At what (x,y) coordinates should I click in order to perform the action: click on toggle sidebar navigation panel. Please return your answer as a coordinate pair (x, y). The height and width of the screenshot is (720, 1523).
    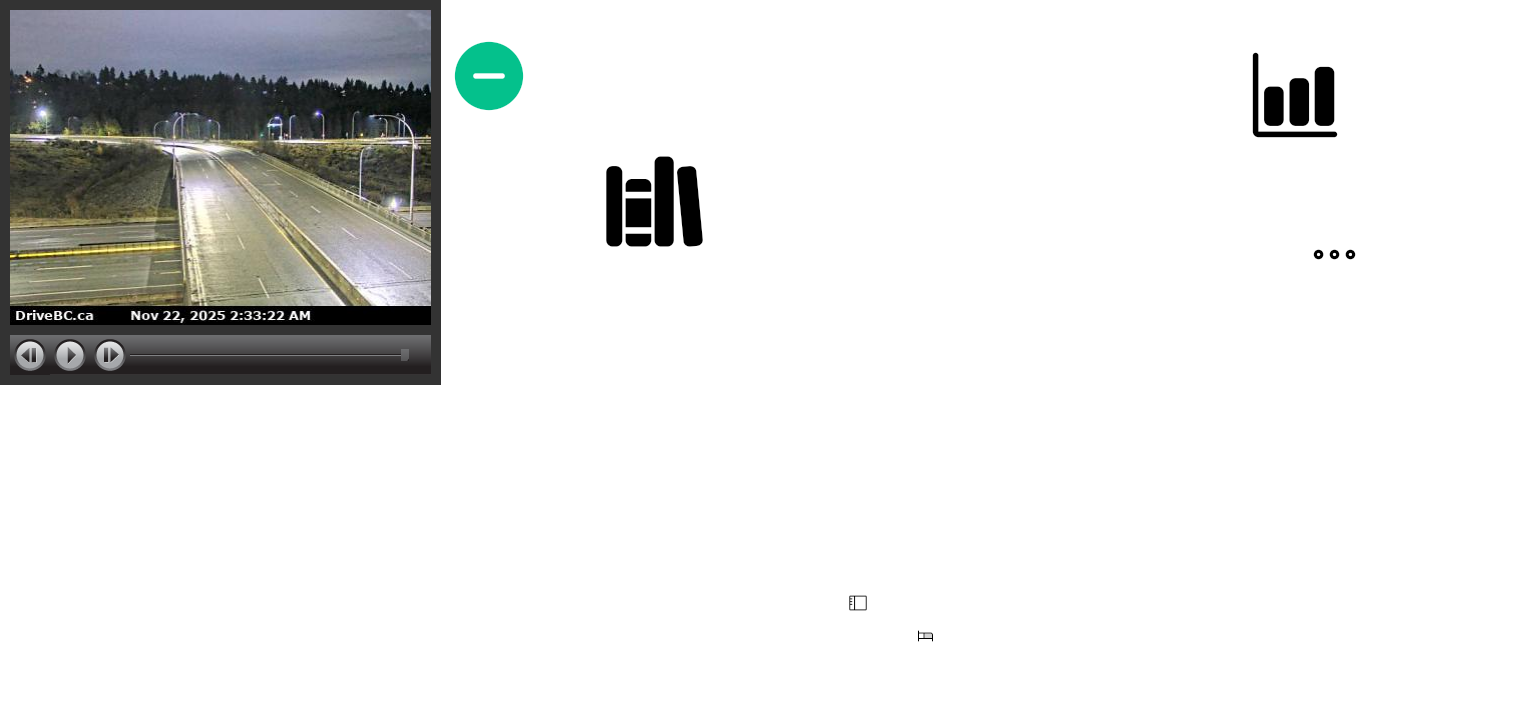
    Looking at the image, I should click on (858, 603).